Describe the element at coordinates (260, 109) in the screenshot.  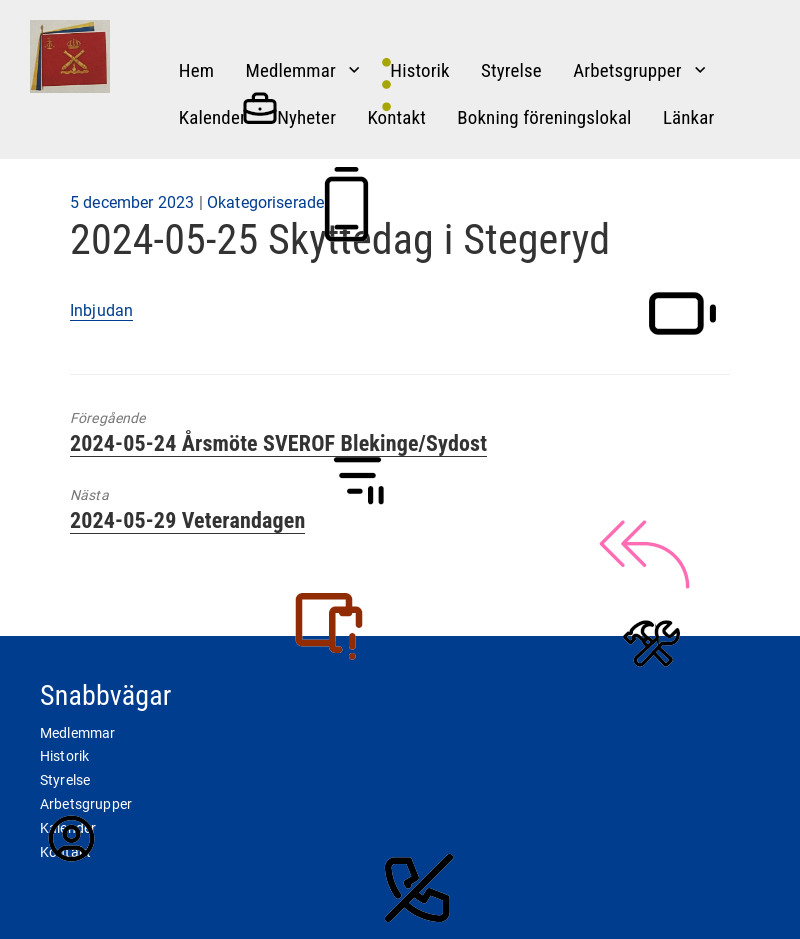
I see `access work or business-related content` at that location.